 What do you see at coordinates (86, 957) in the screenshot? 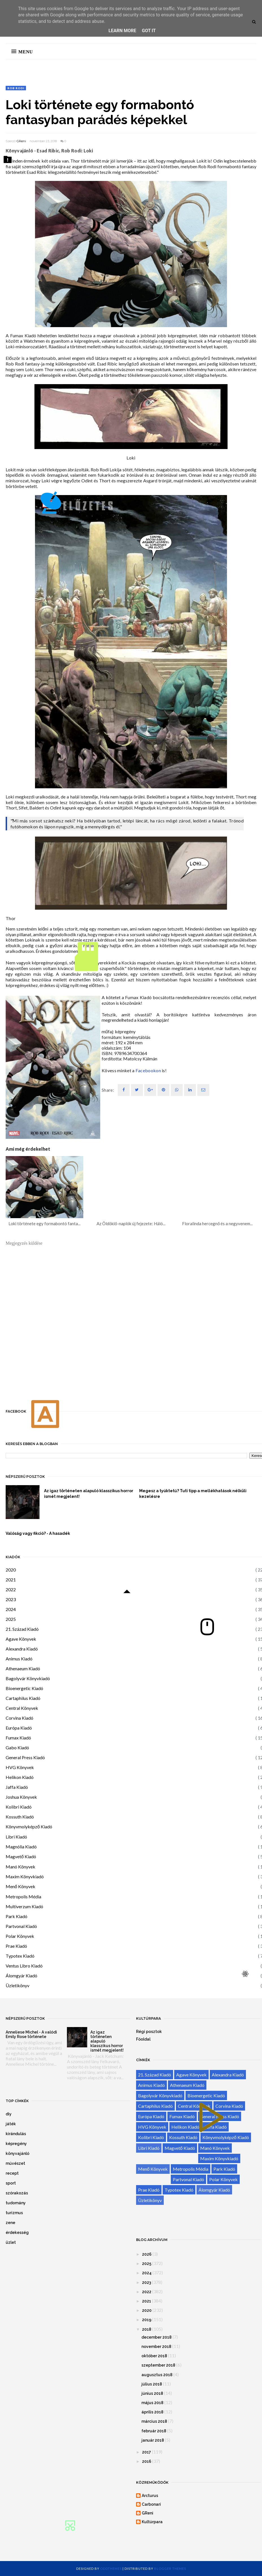
I see `access external storage settings` at bounding box center [86, 957].